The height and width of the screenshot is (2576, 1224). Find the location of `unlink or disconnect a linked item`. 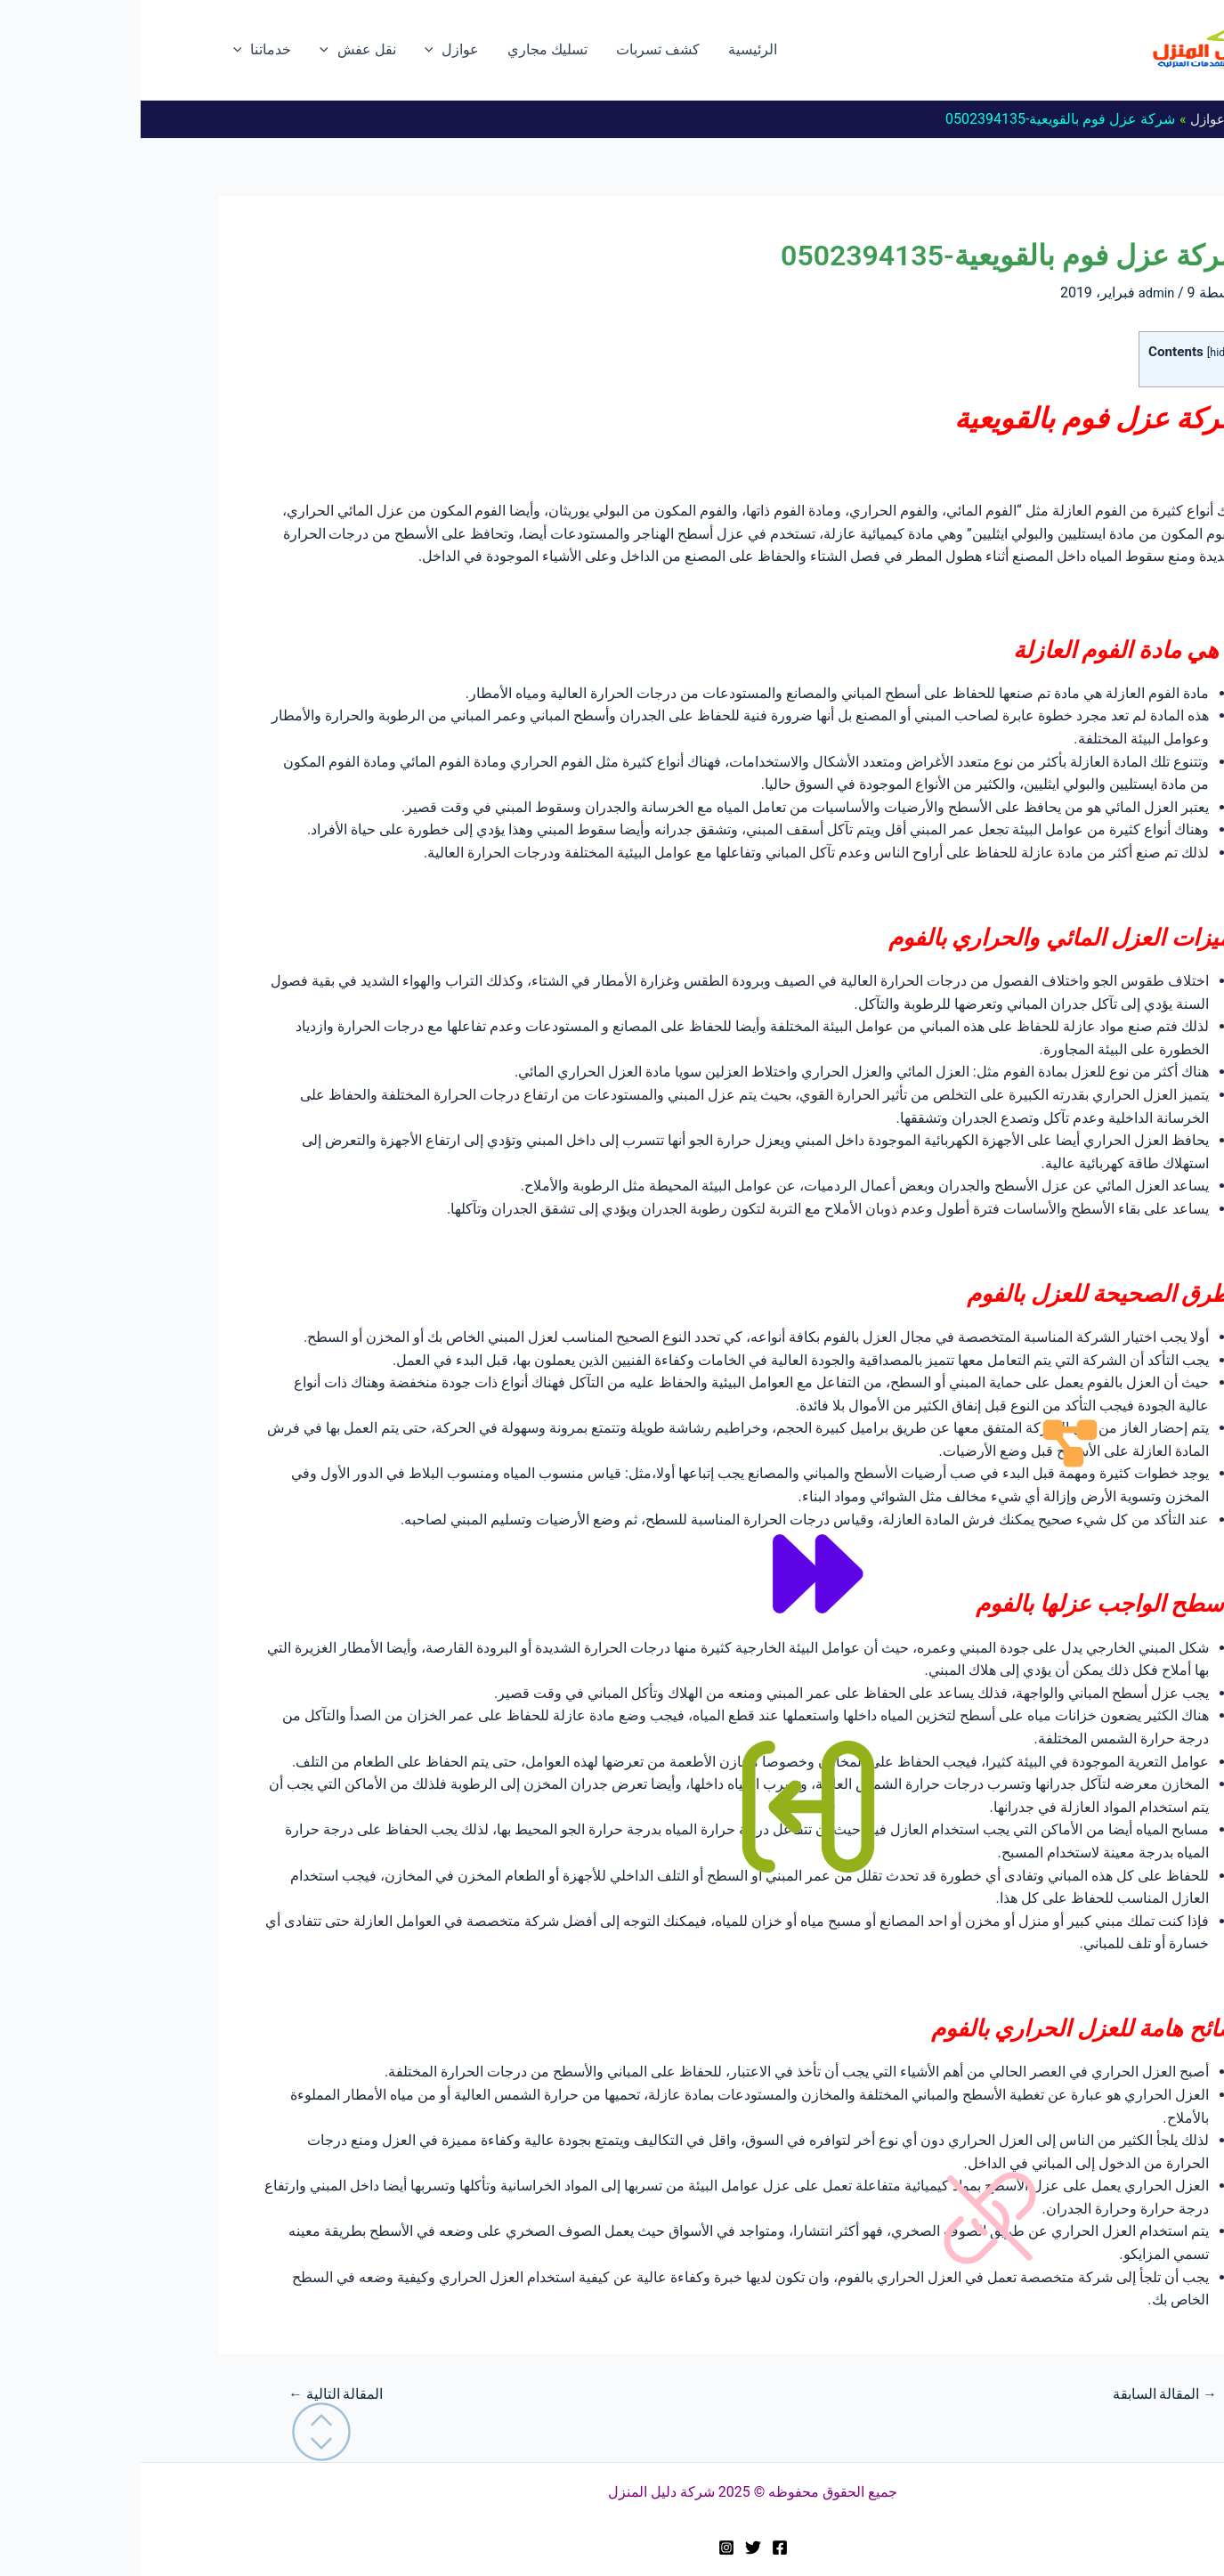

unlink or disconnect a linked item is located at coordinates (990, 2218).